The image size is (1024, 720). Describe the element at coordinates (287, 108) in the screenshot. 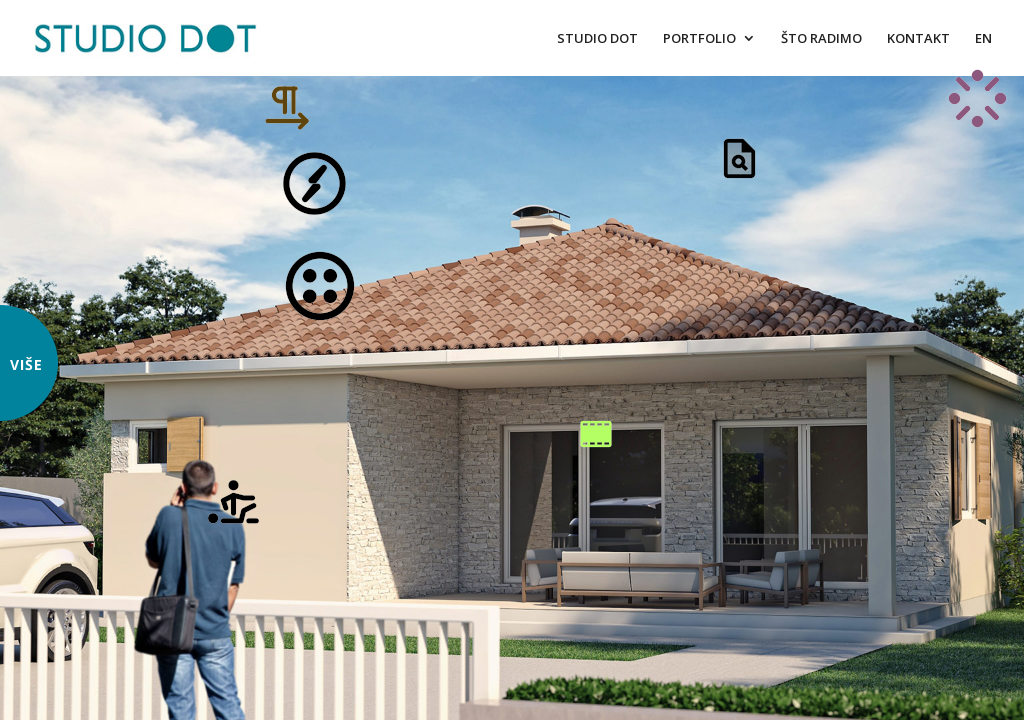

I see `move paragraph to the right` at that location.